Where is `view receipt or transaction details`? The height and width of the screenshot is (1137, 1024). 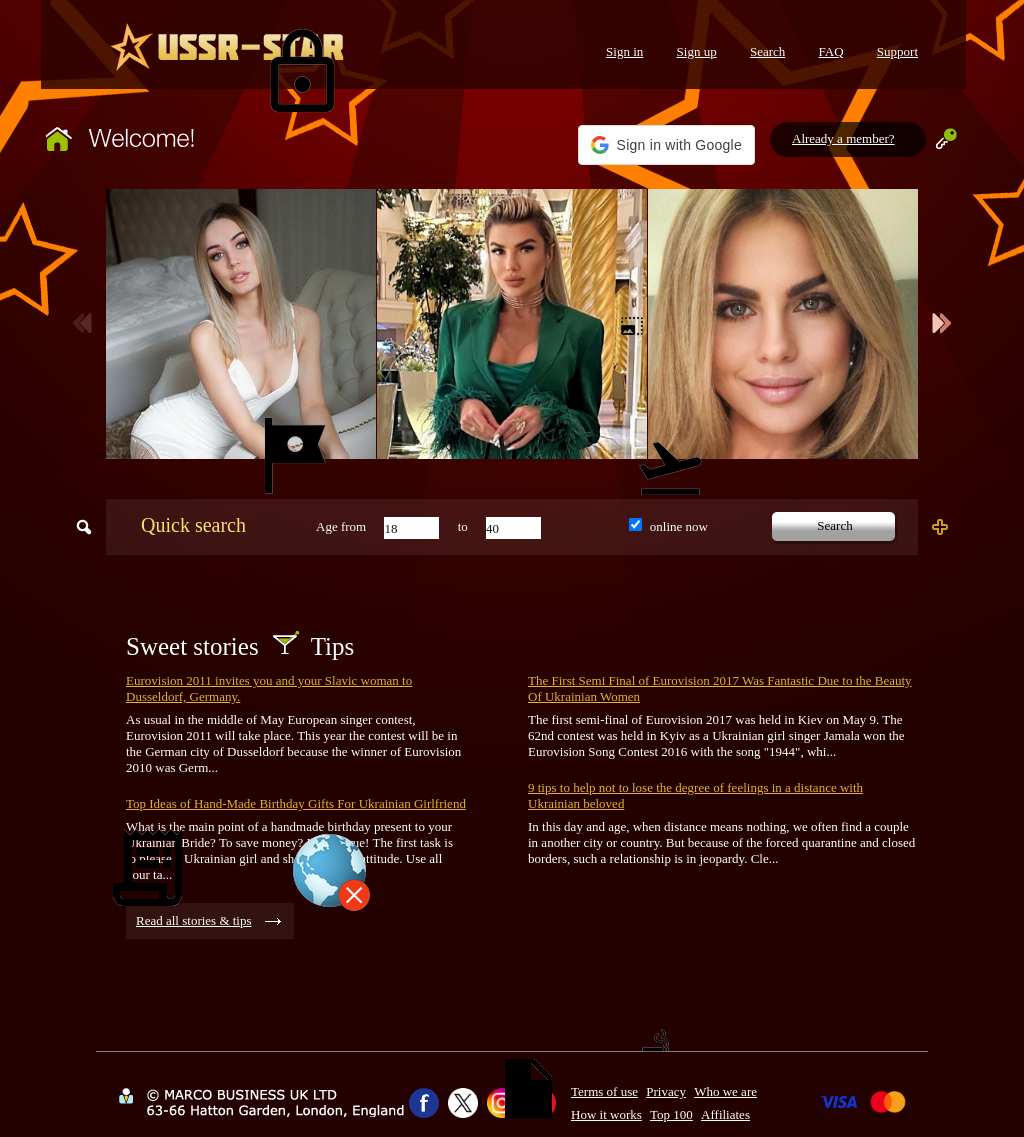
view receipt or transaction details is located at coordinates (147, 867).